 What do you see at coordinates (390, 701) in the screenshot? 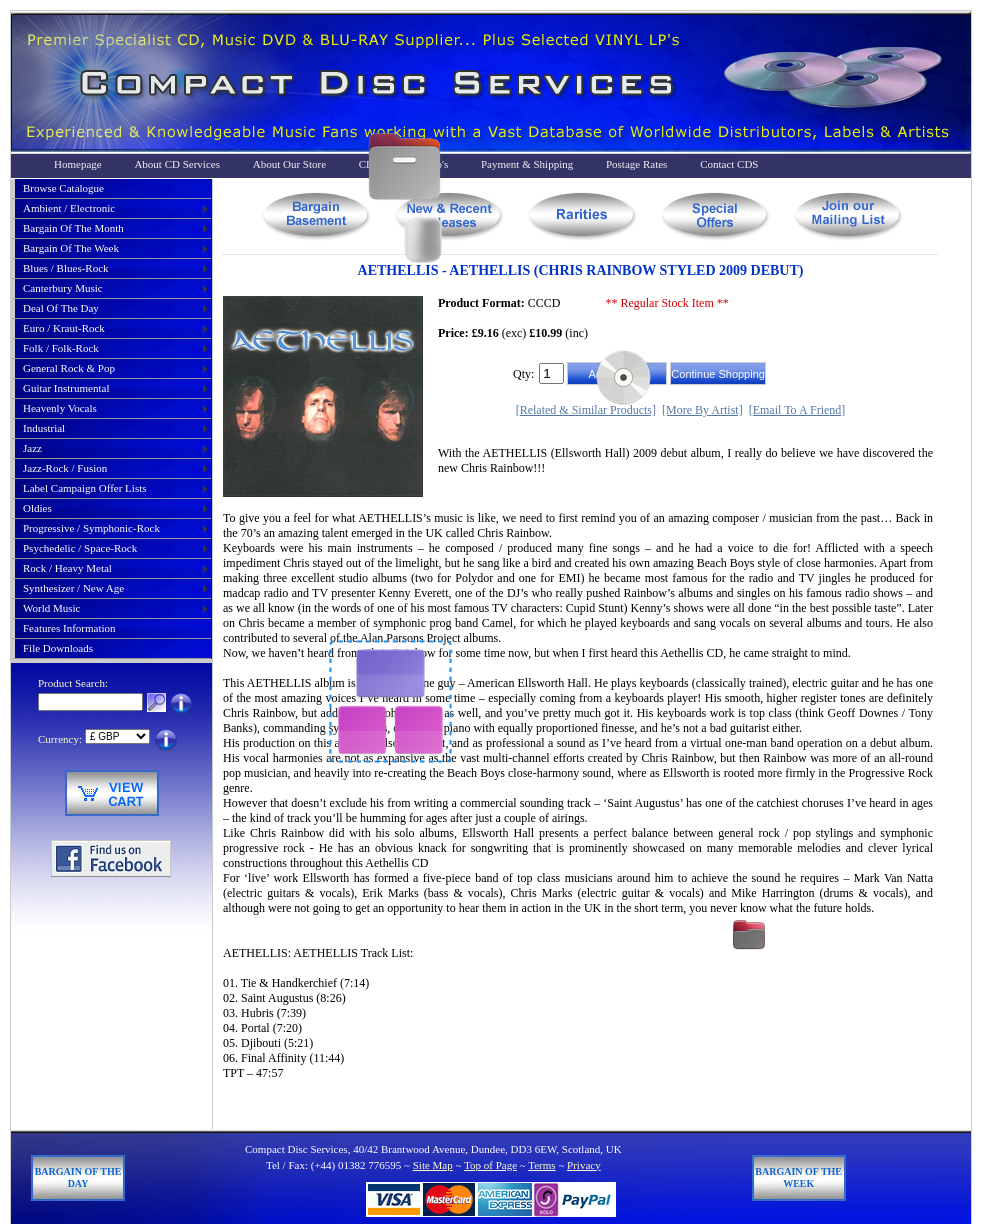
I see `select all items in the current view` at bounding box center [390, 701].